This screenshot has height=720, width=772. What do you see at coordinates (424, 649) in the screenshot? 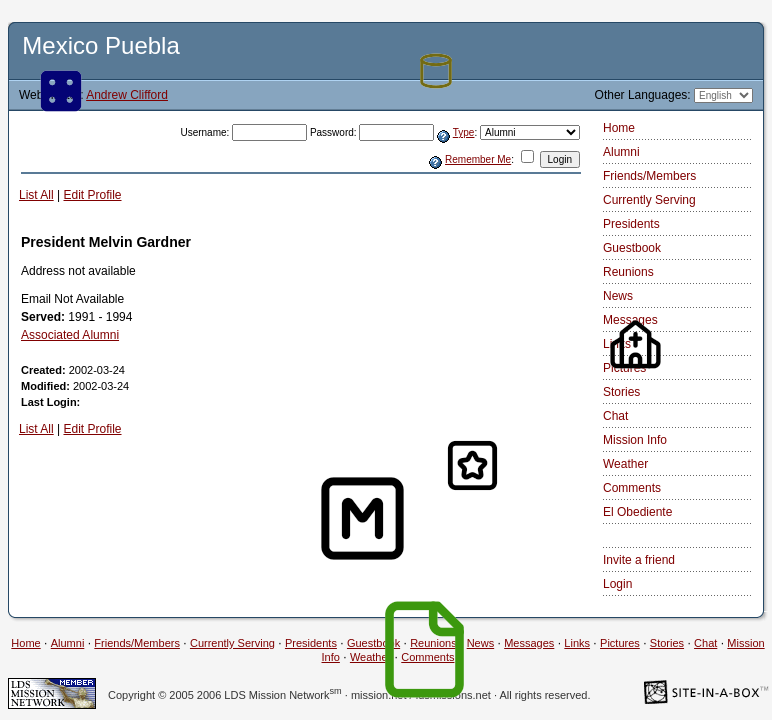
I see `open or view a file` at bounding box center [424, 649].